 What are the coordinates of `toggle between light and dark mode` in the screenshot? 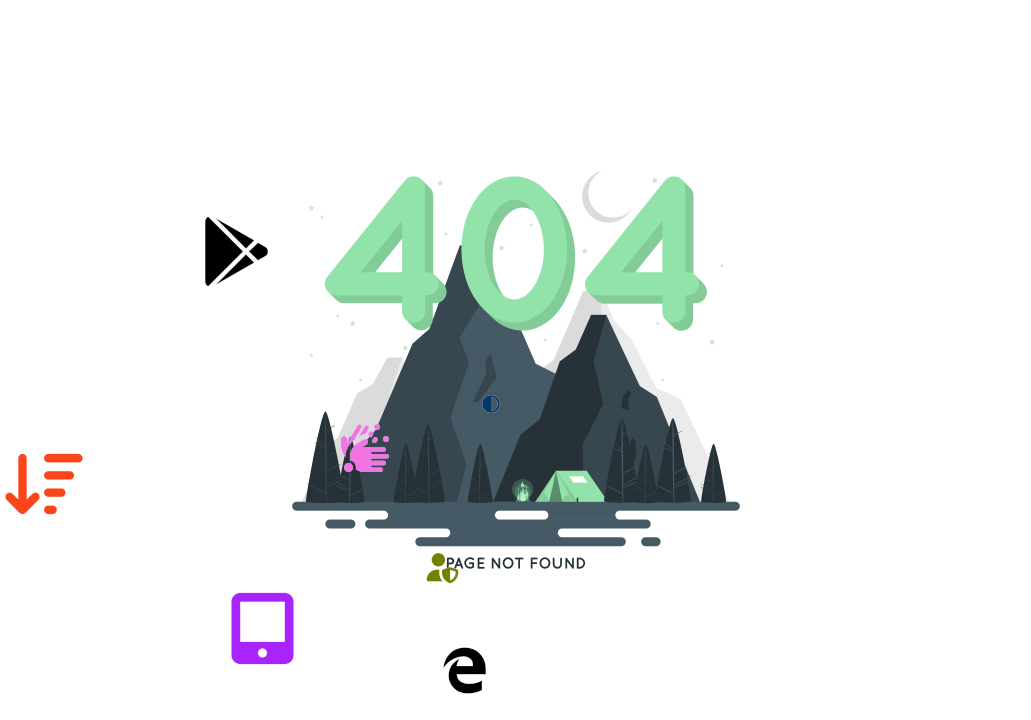 It's located at (491, 404).